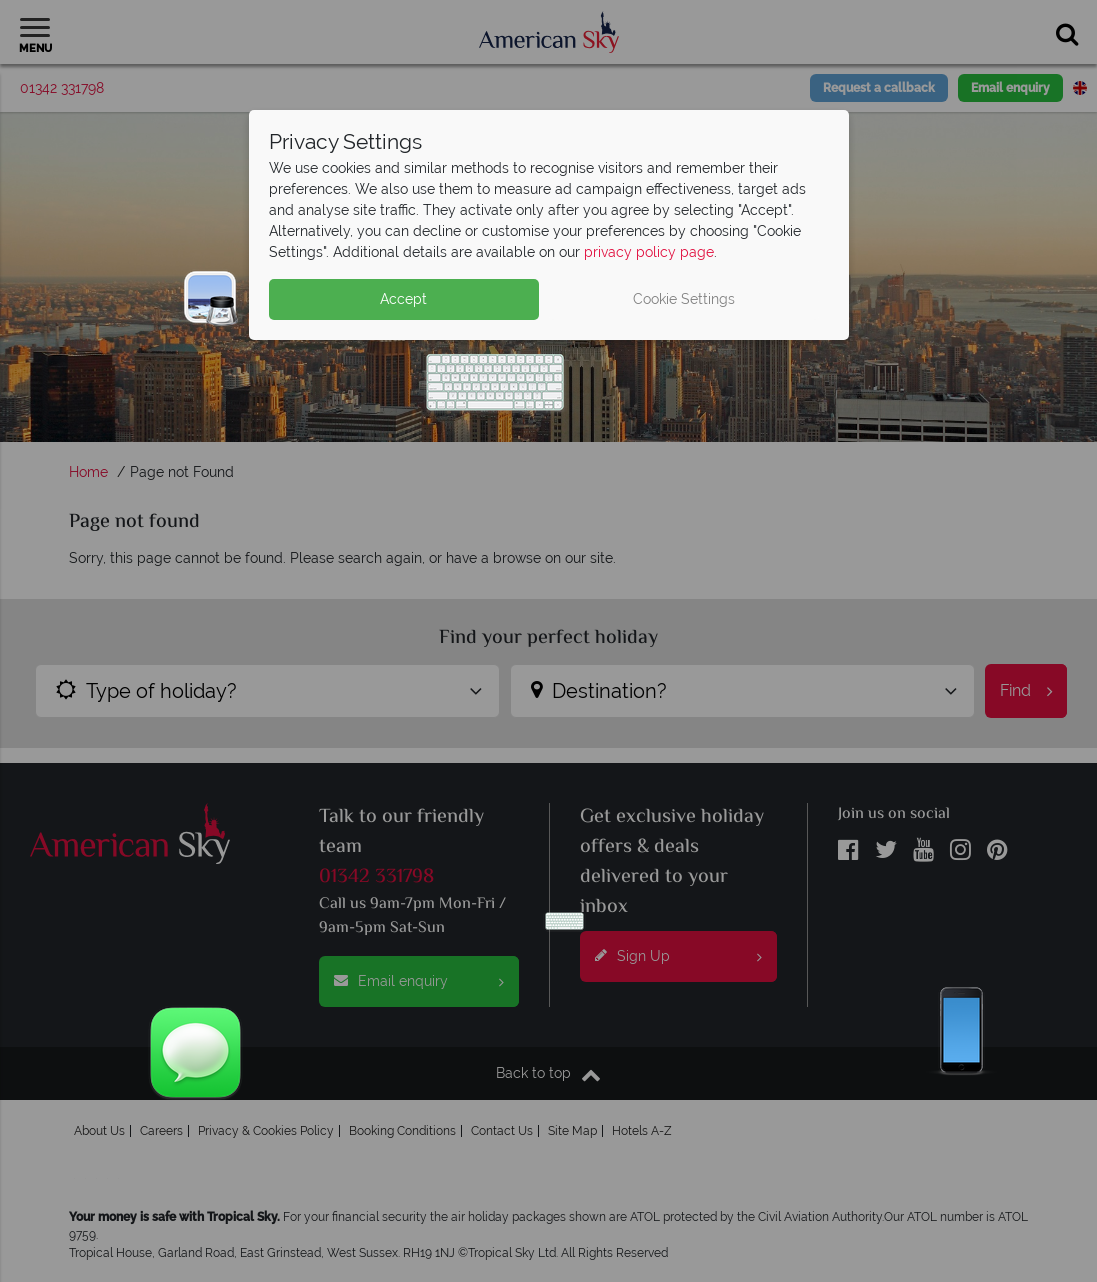 The image size is (1097, 1282). I want to click on open the messages app, so click(195, 1052).